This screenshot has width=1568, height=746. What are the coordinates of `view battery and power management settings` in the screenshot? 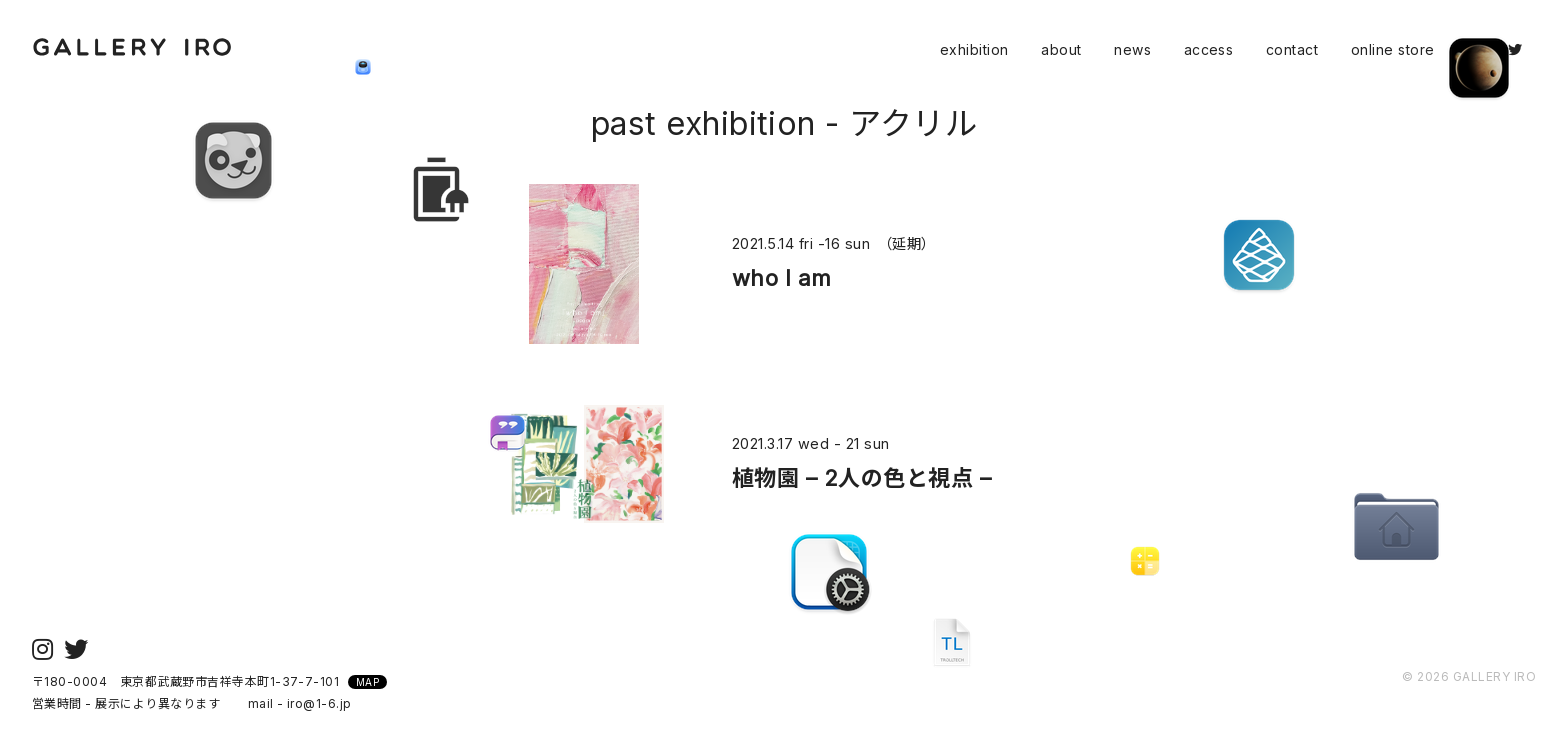 It's located at (436, 189).